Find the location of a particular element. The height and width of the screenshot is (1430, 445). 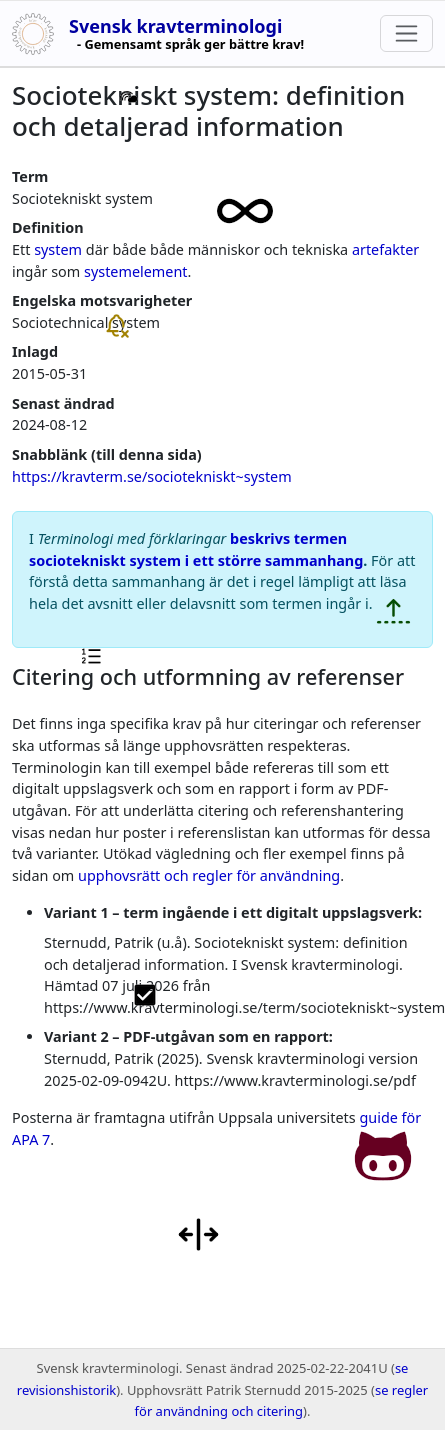

expand or resize content horizontally is located at coordinates (198, 1234).